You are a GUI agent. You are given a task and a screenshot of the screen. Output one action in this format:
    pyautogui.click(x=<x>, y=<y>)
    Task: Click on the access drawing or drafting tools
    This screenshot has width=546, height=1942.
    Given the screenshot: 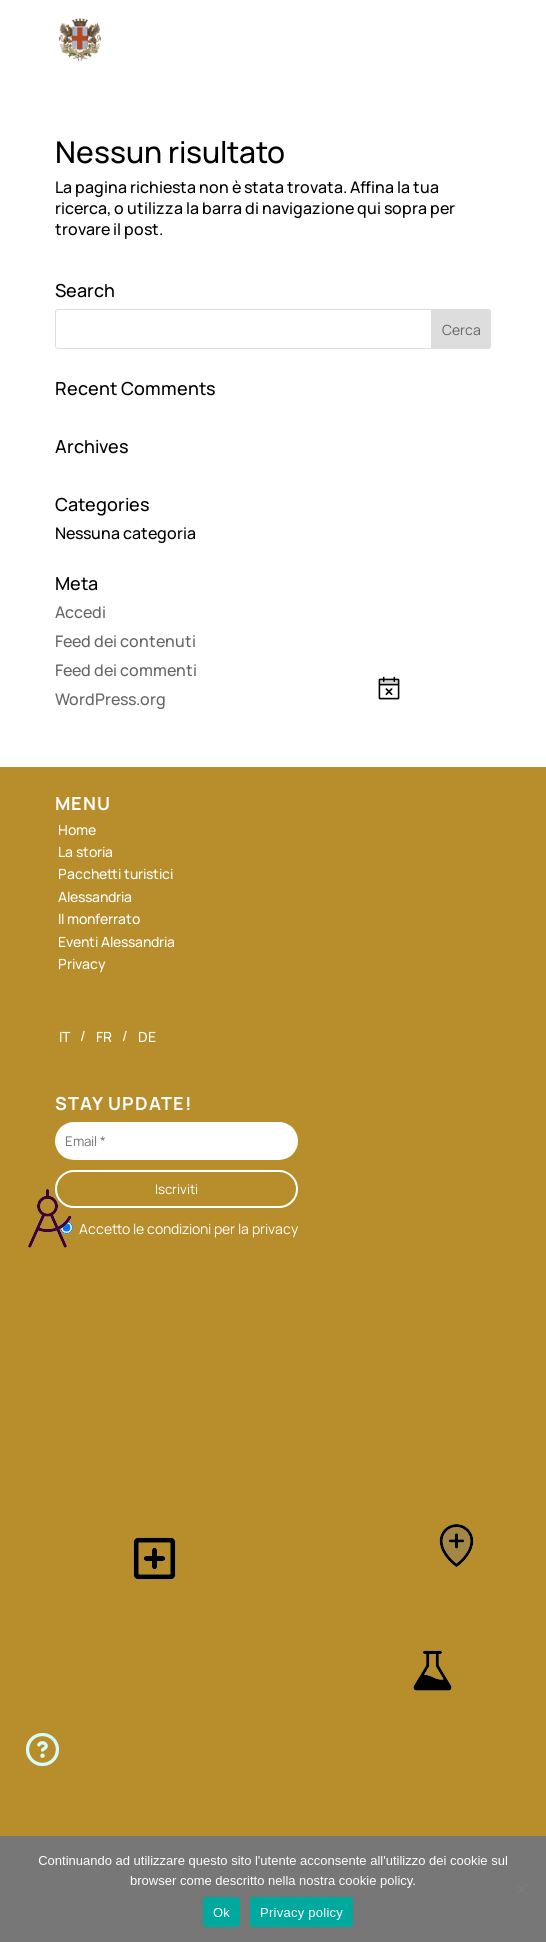 What is the action you would take?
    pyautogui.click(x=47, y=1219)
    